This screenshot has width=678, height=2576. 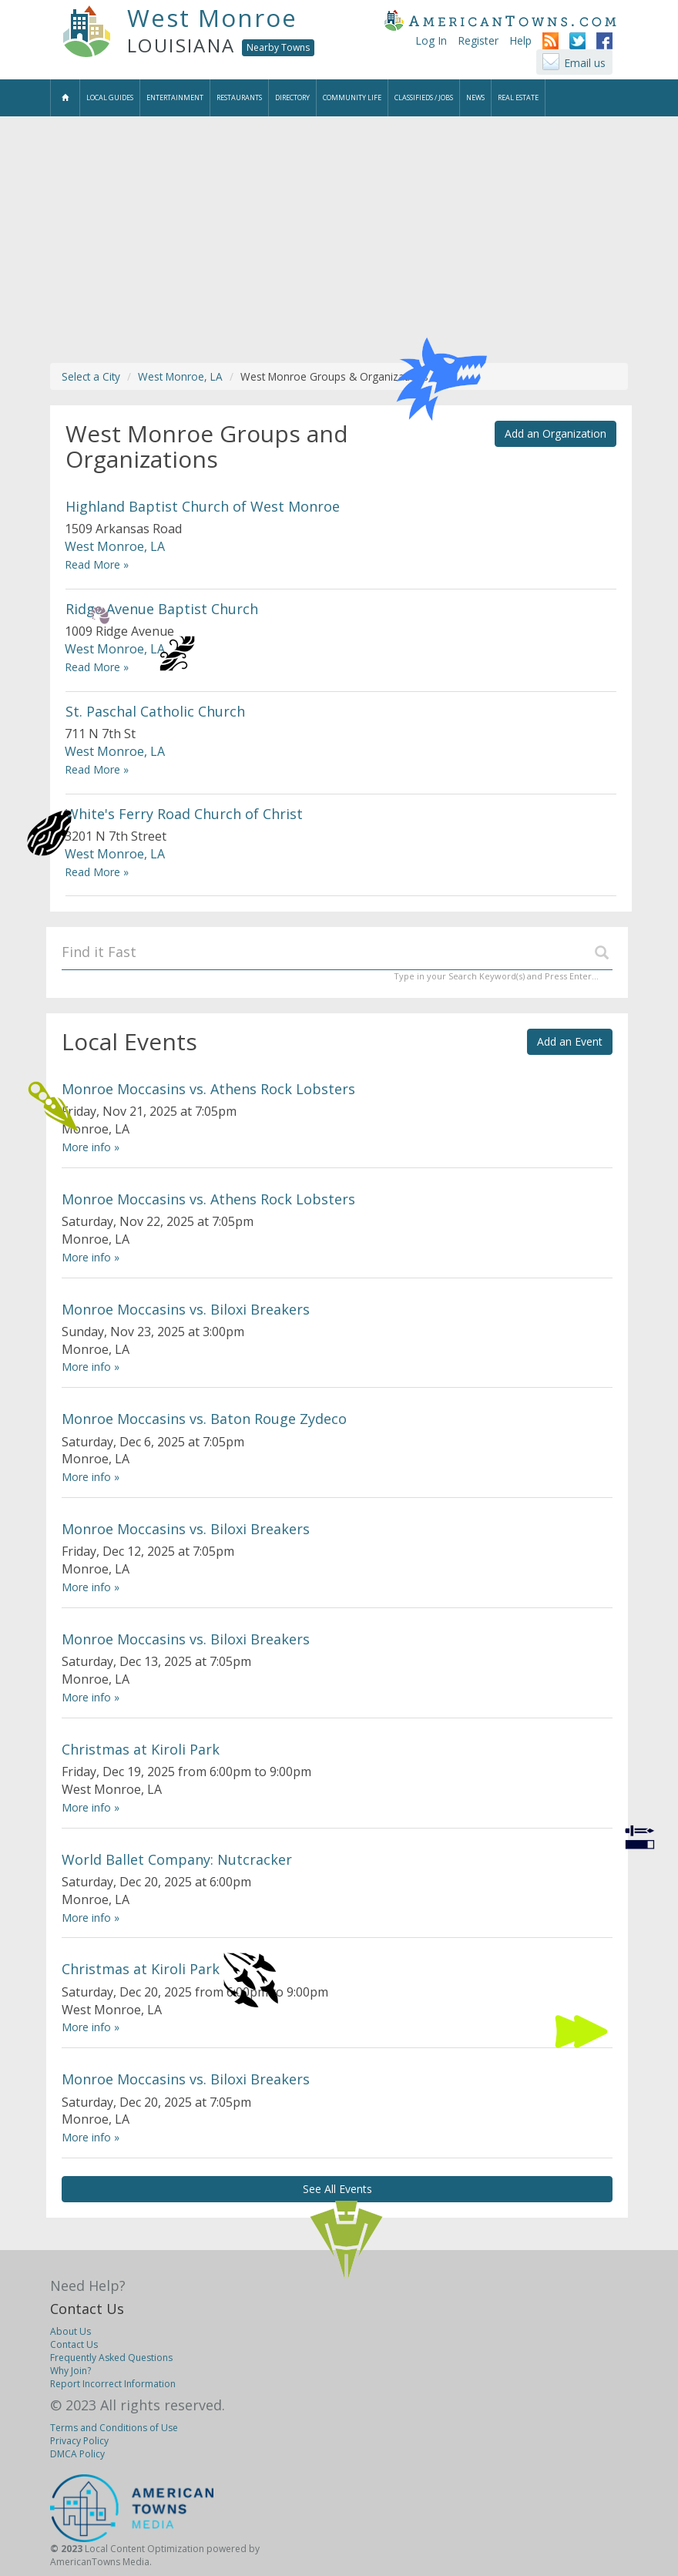 What do you see at coordinates (177, 653) in the screenshot?
I see `decorative plant or nature-themed game element` at bounding box center [177, 653].